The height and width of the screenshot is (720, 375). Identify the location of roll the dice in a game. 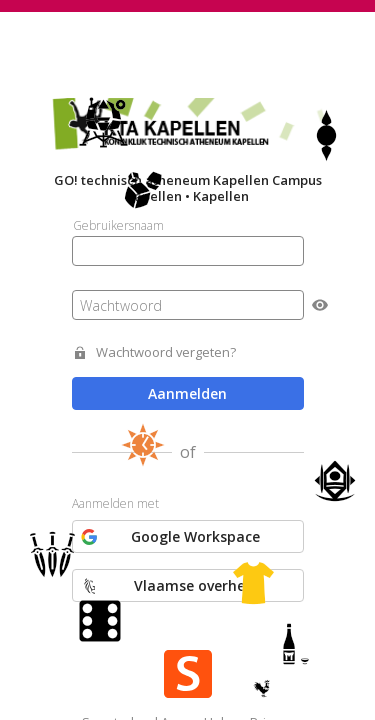
(100, 621).